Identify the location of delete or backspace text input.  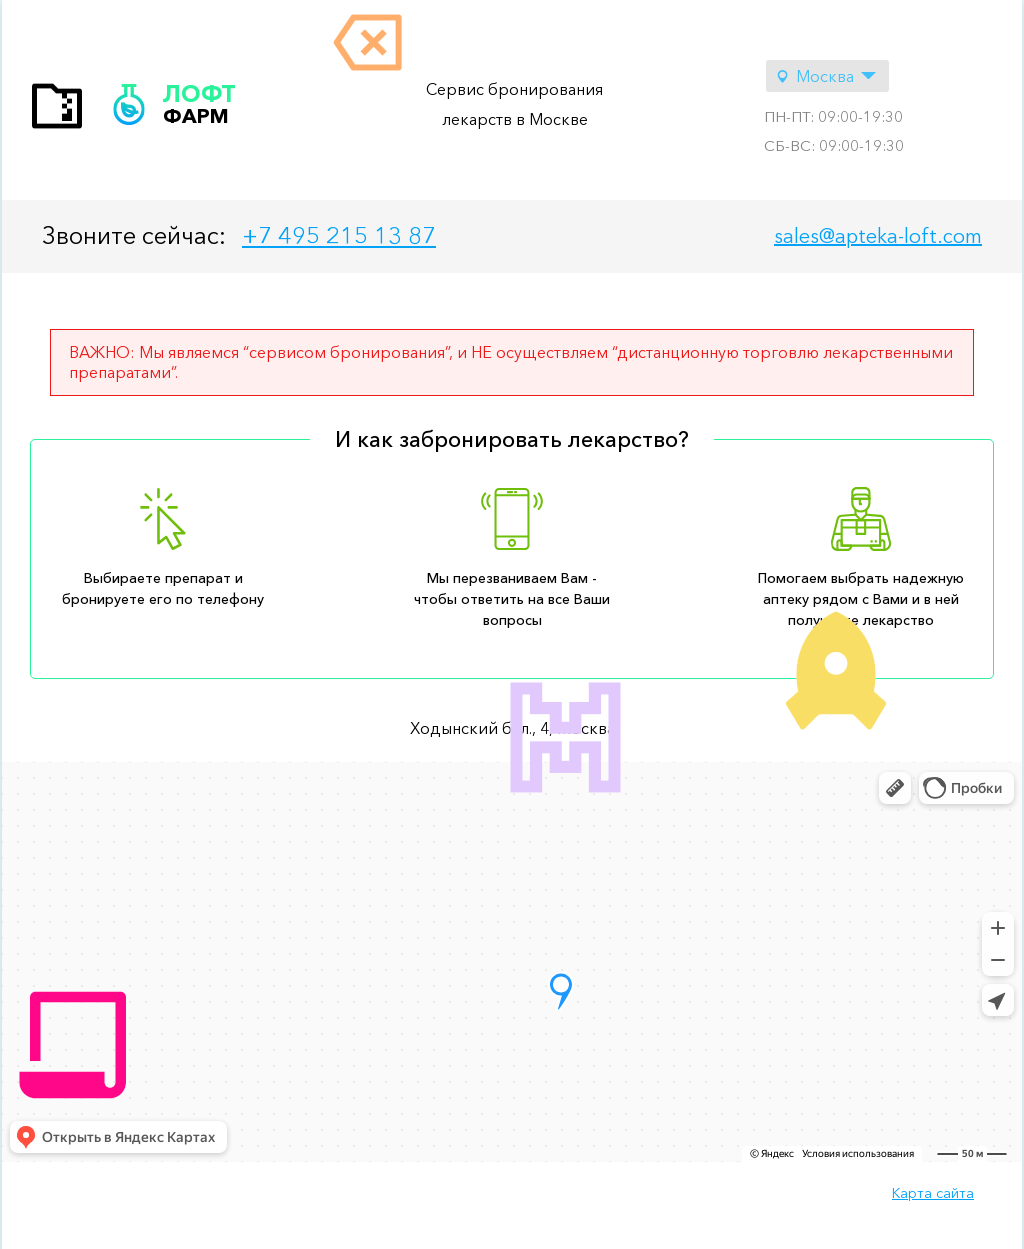
(370, 42).